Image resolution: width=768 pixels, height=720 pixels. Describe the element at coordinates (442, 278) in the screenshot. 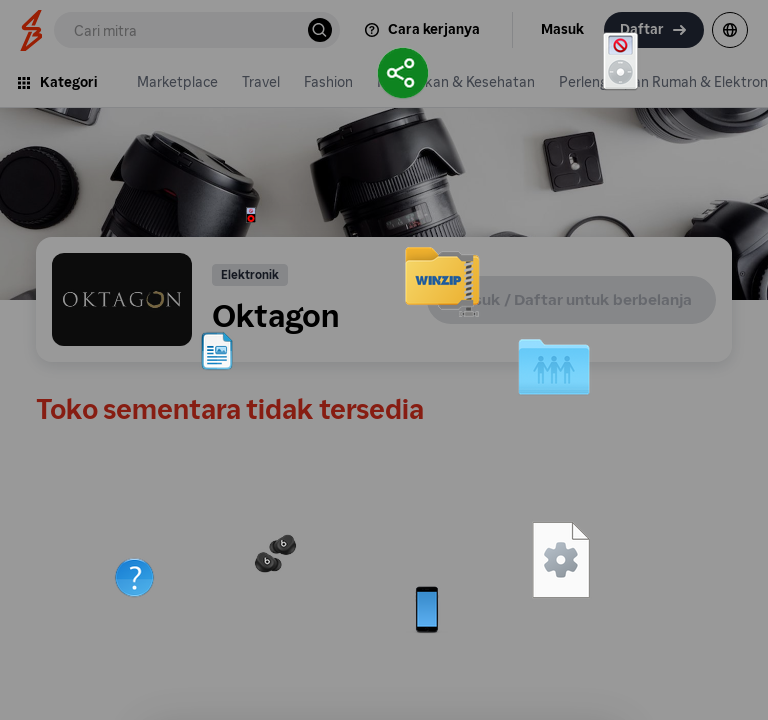

I see `open folder containing WinZip compressed files` at that location.